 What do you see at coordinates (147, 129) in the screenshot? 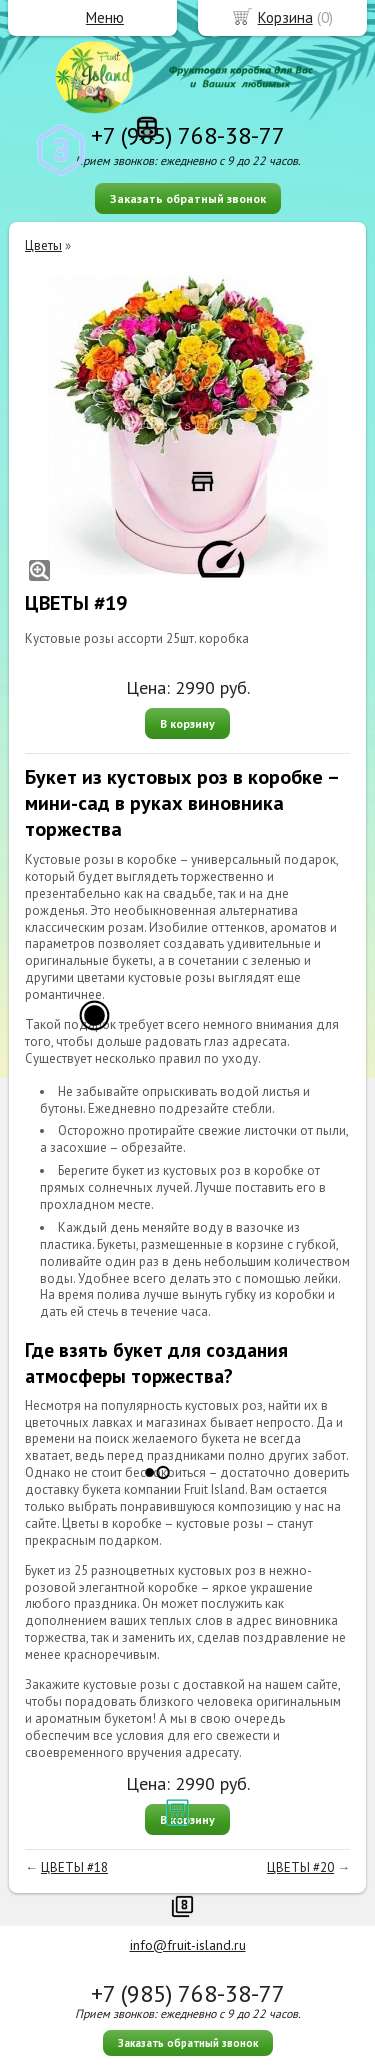
I see `view train schedules or routes` at bounding box center [147, 129].